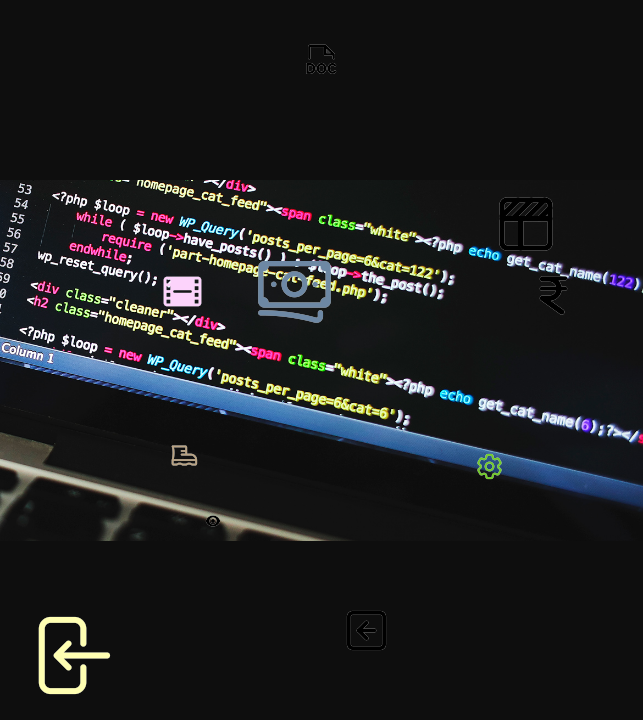  I want to click on open a document file, so click(321, 60).